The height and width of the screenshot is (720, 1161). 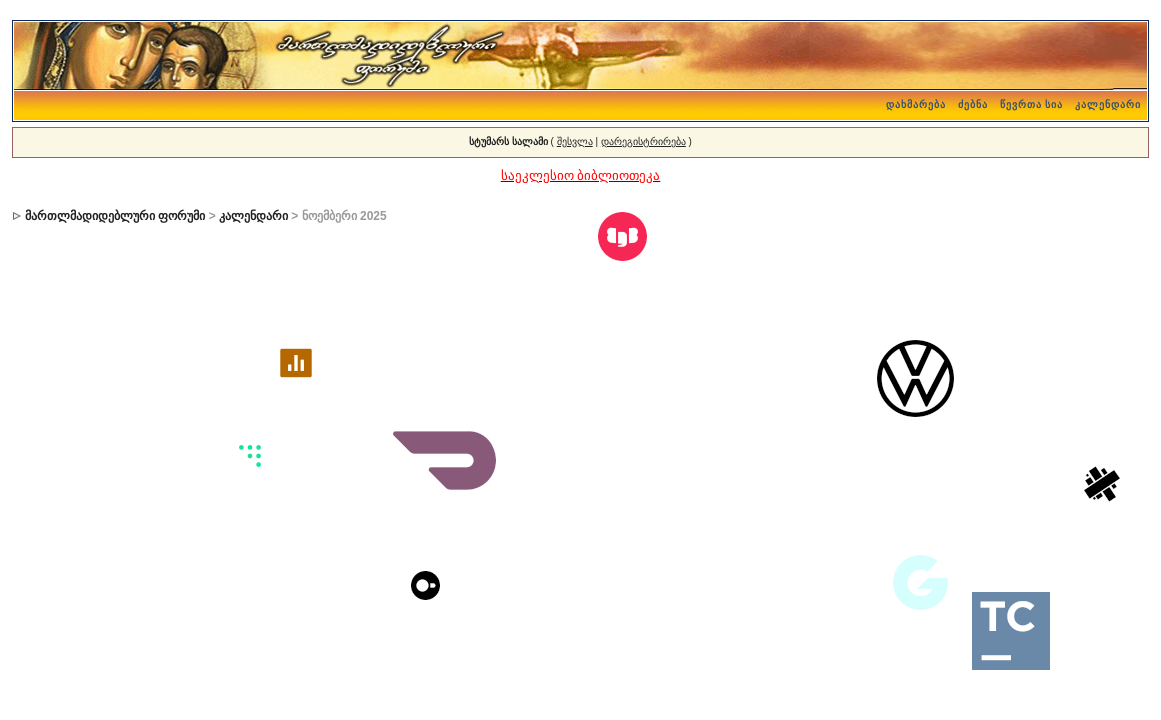 What do you see at coordinates (920, 582) in the screenshot?
I see `visit justgiving fundraising platform` at bounding box center [920, 582].